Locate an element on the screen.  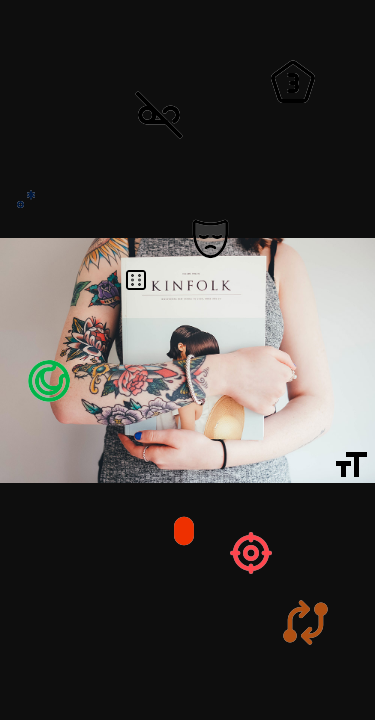
voicemail disabled or unavailable is located at coordinates (159, 115).